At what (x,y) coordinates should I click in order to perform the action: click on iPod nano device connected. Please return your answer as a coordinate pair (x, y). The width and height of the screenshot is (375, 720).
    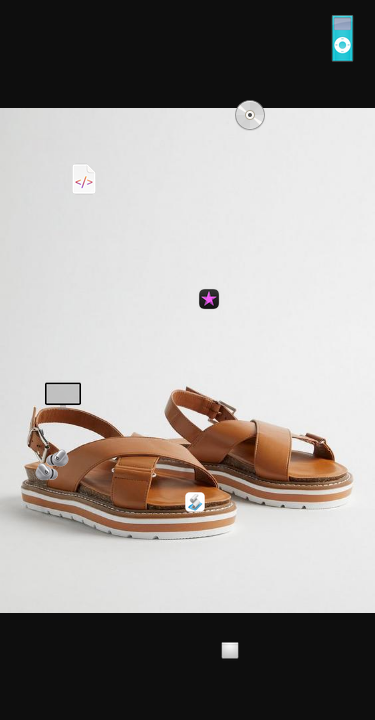
    Looking at the image, I should click on (342, 38).